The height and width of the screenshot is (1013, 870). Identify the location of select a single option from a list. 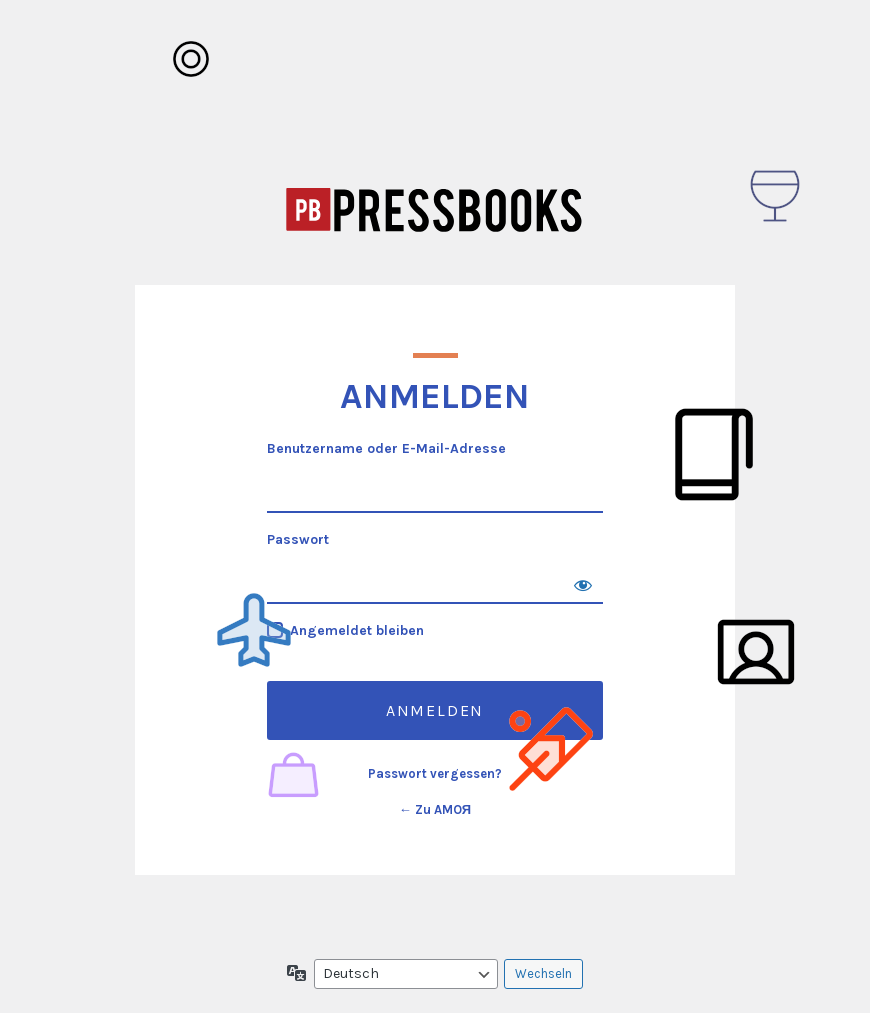
(191, 59).